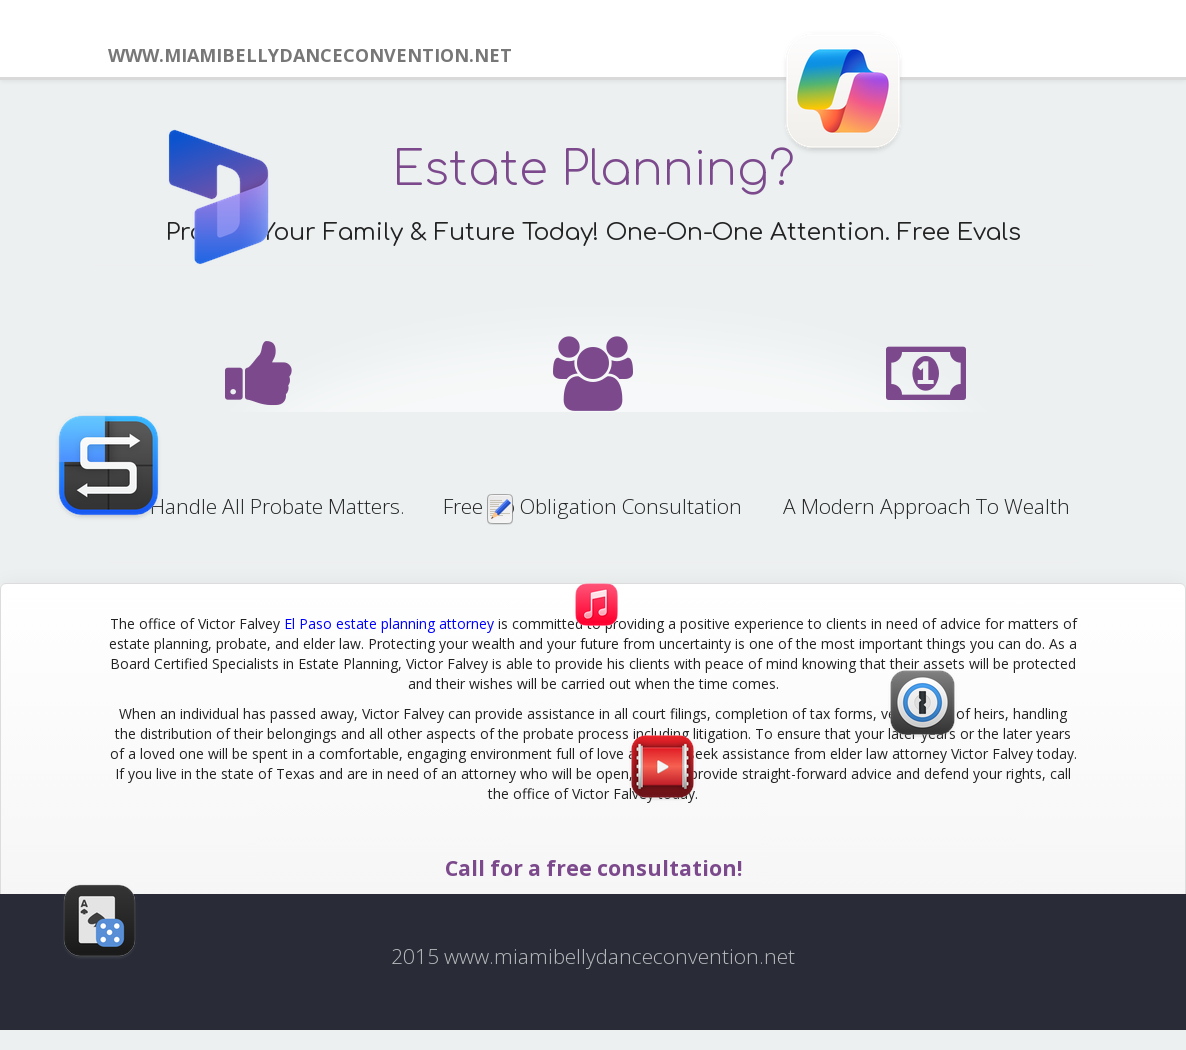 This screenshot has width=1186, height=1050. Describe the element at coordinates (220, 197) in the screenshot. I see `open Microsoft Dynamics app` at that location.